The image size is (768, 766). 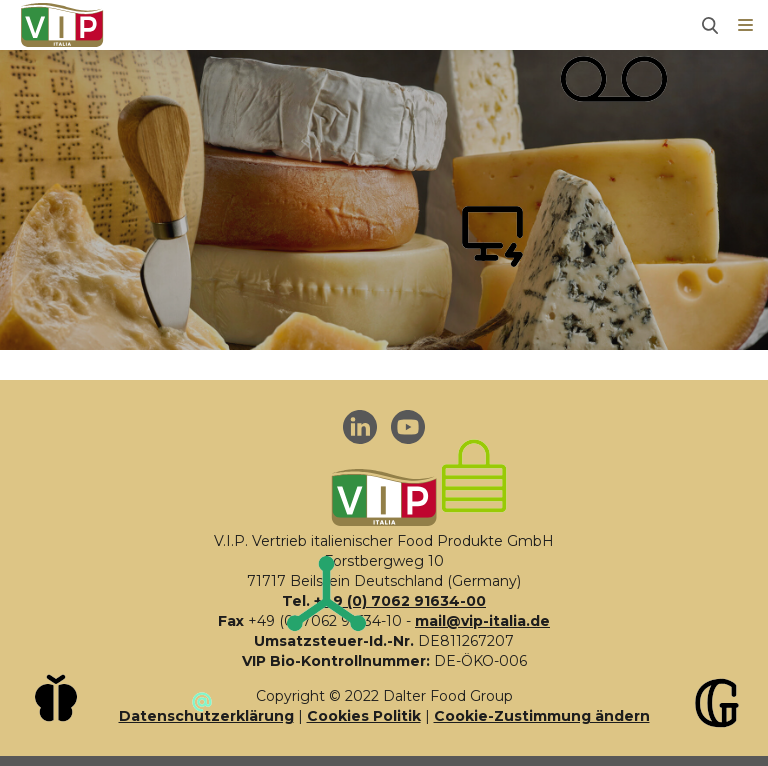 I want to click on indicates a secure or encrypted connection, so click(x=474, y=480).